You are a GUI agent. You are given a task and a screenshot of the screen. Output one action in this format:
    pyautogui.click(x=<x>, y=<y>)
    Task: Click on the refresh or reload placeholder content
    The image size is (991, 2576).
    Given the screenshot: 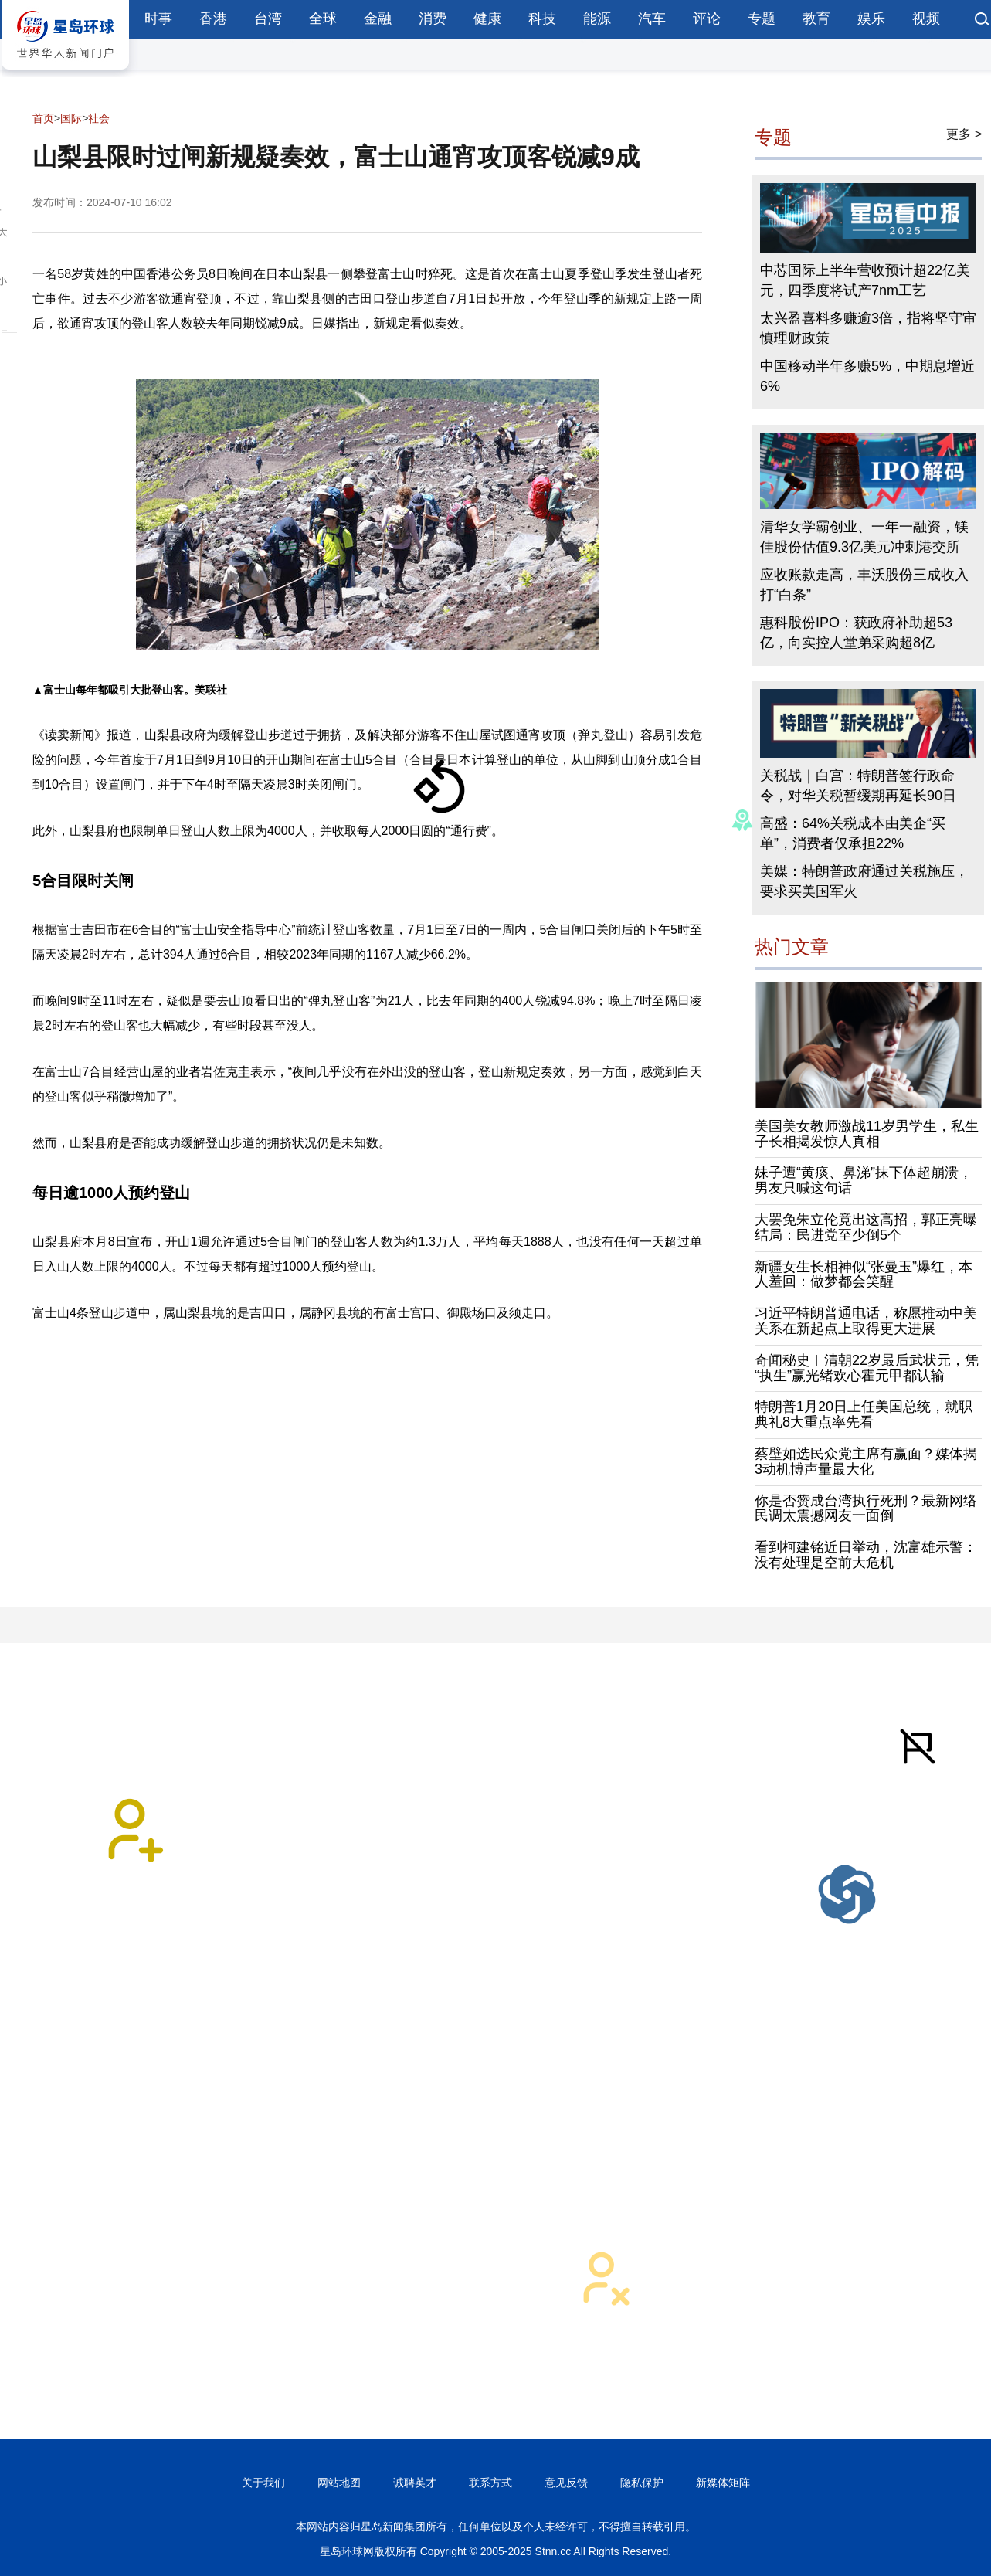 What is the action you would take?
    pyautogui.click(x=439, y=787)
    